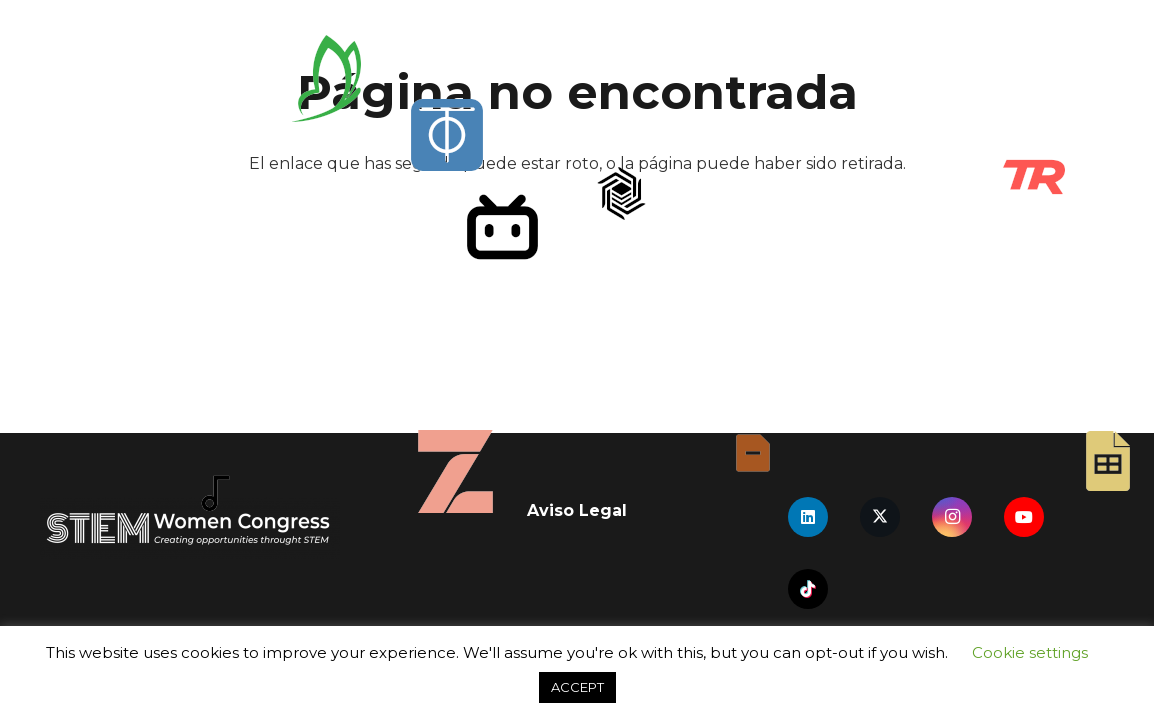  What do you see at coordinates (753, 453) in the screenshot?
I see `reduce or compress file size` at bounding box center [753, 453].